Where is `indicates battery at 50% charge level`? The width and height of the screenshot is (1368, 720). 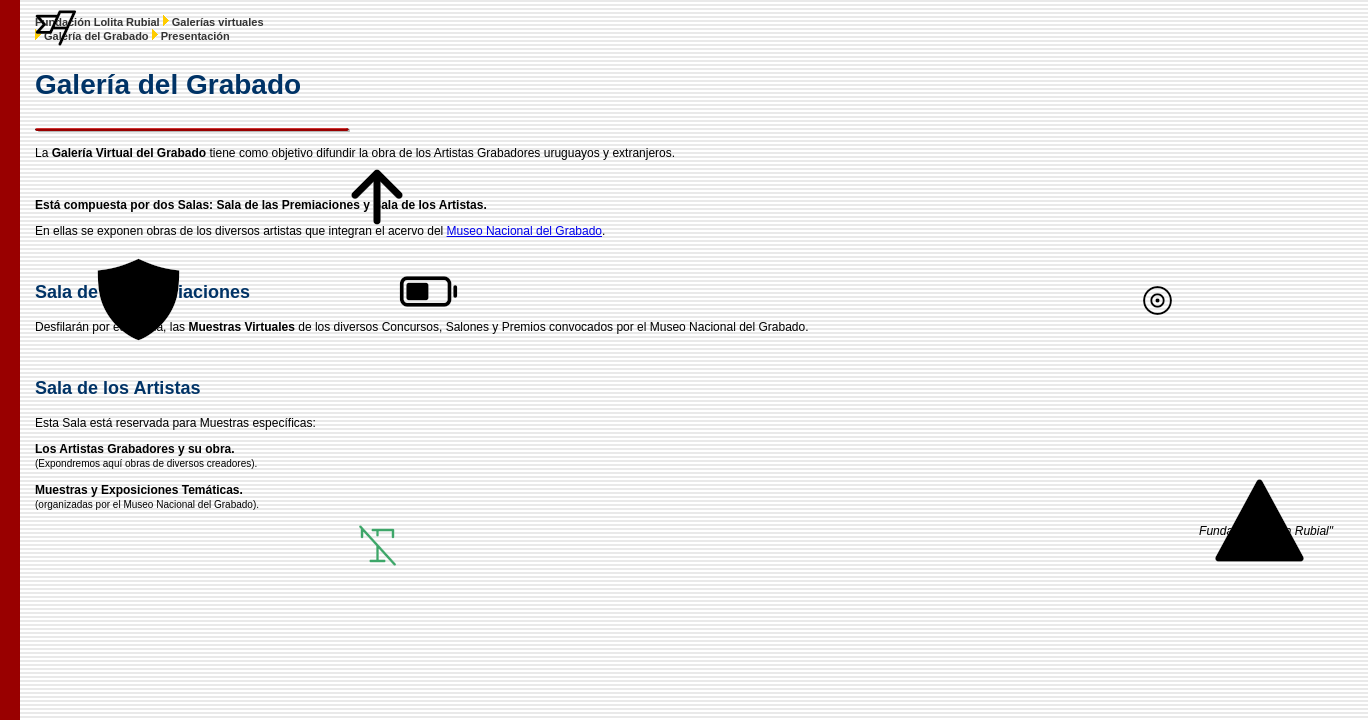 indicates battery at 50% charge level is located at coordinates (428, 291).